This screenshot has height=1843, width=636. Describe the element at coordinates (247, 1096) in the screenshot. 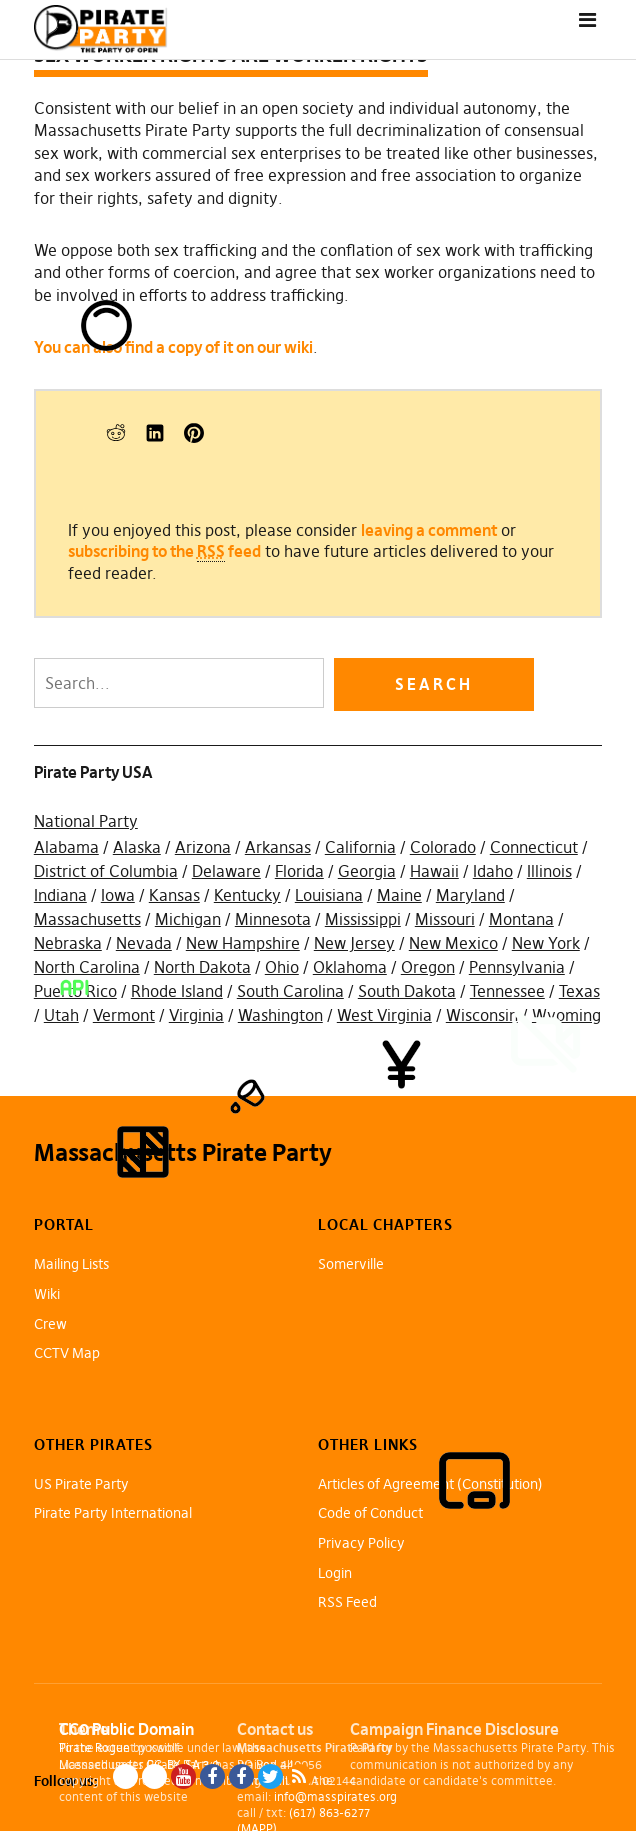

I see `select a fill color` at that location.